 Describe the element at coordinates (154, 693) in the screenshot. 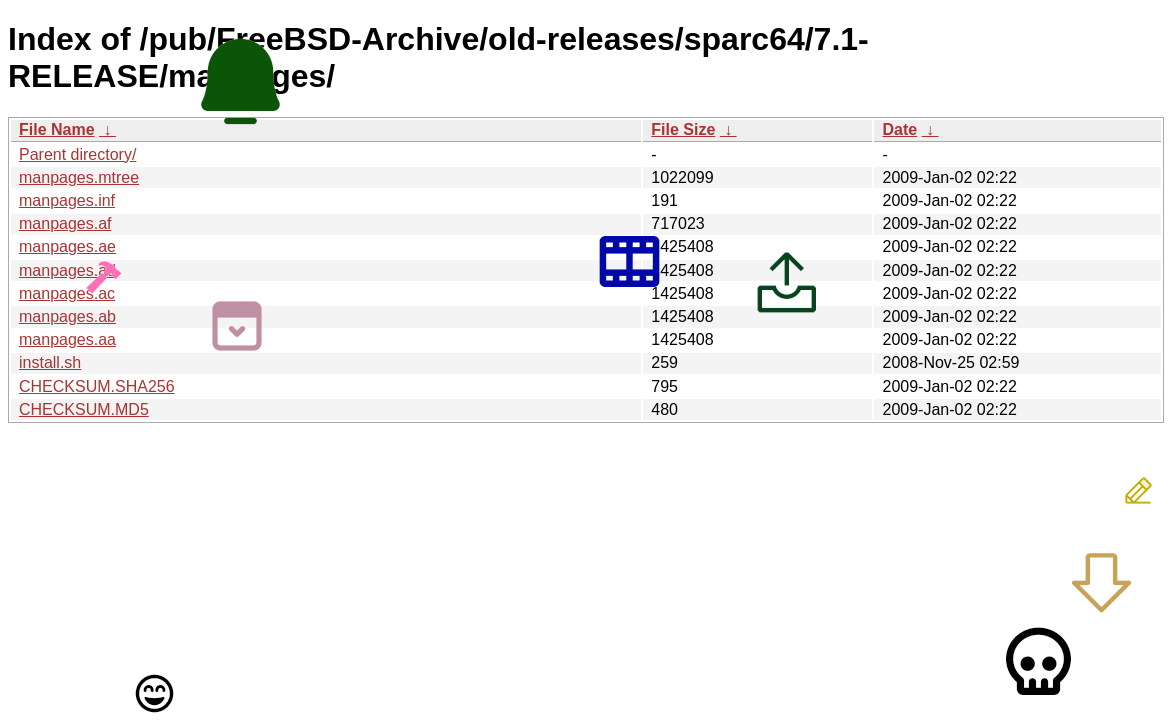

I see `add a happy reaction or emoji` at that location.